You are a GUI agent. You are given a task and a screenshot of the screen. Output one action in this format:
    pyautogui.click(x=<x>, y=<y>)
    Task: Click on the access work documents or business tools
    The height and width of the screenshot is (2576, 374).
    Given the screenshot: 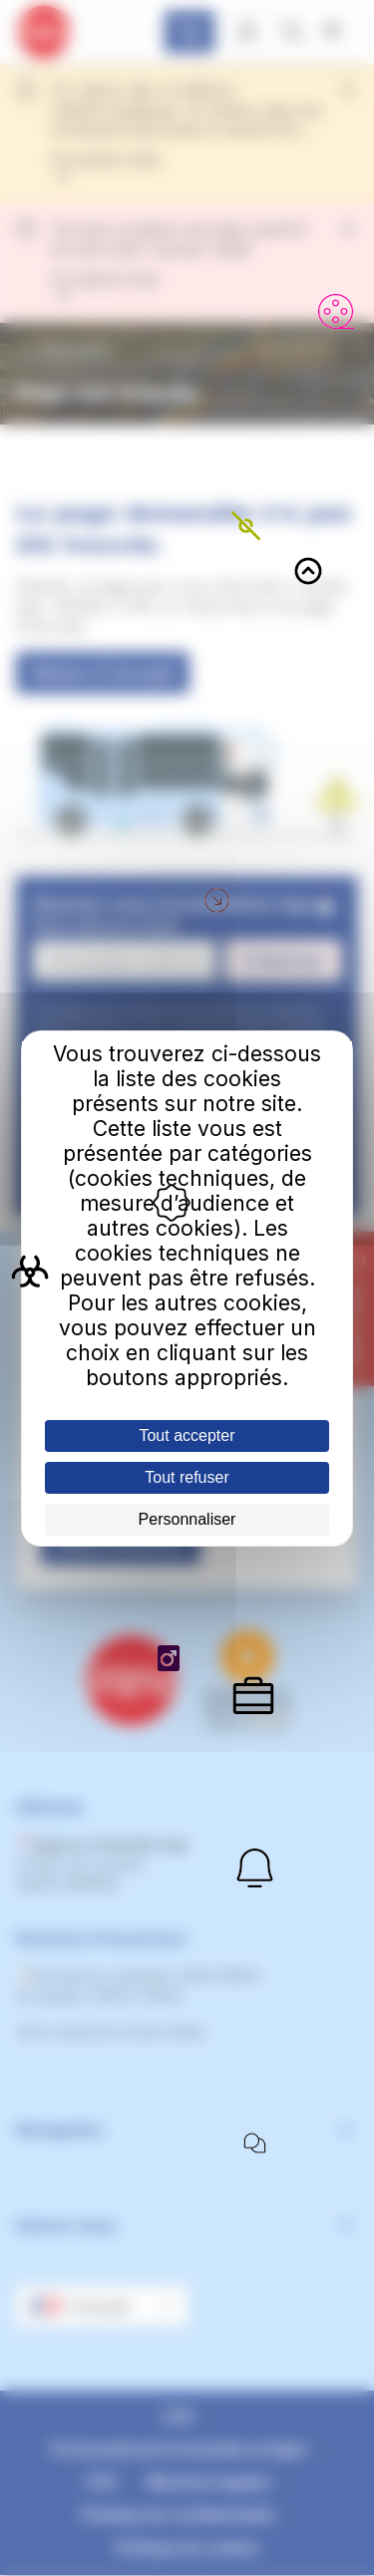 What is the action you would take?
    pyautogui.click(x=253, y=1697)
    